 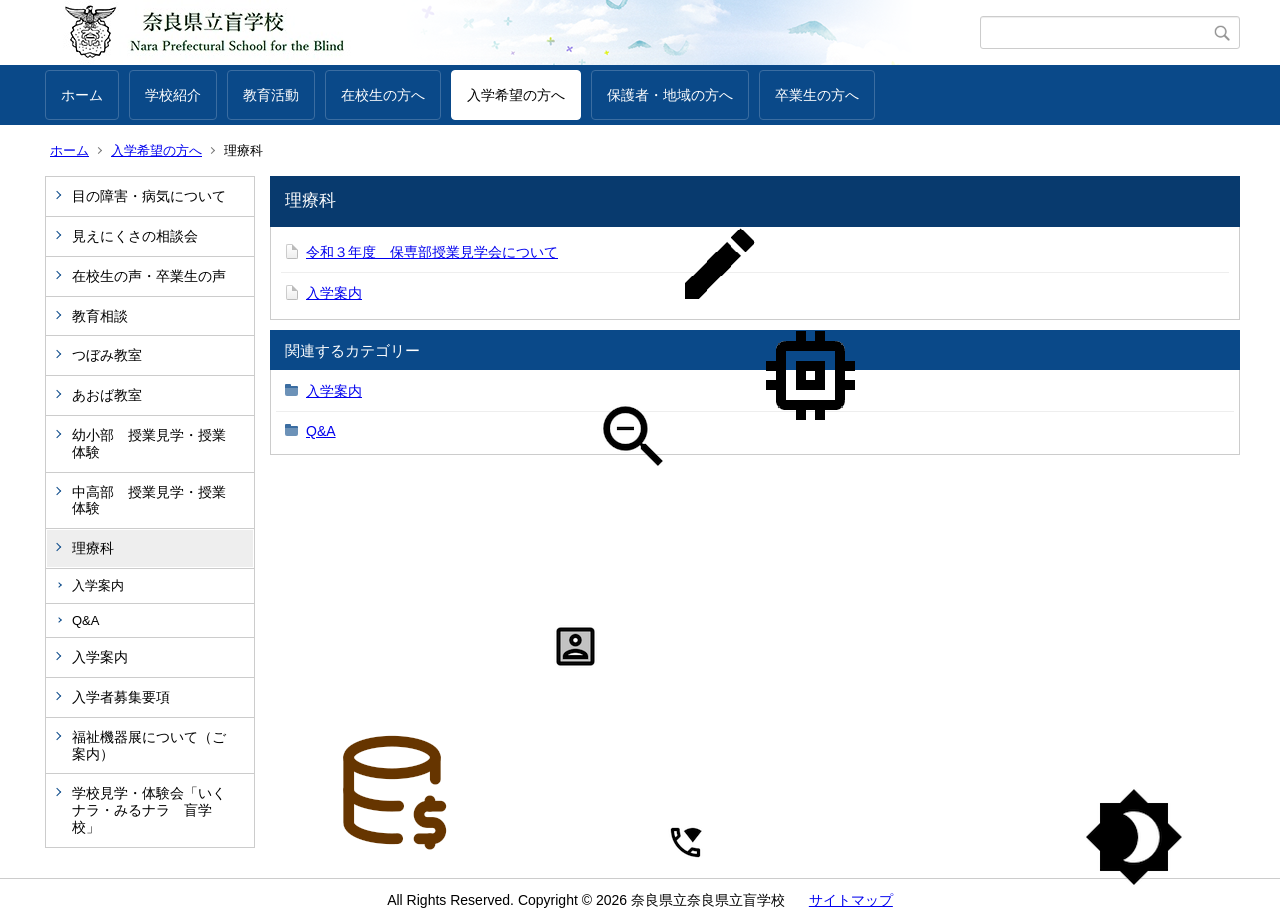 I want to click on view database pricing or costs, so click(x=392, y=790).